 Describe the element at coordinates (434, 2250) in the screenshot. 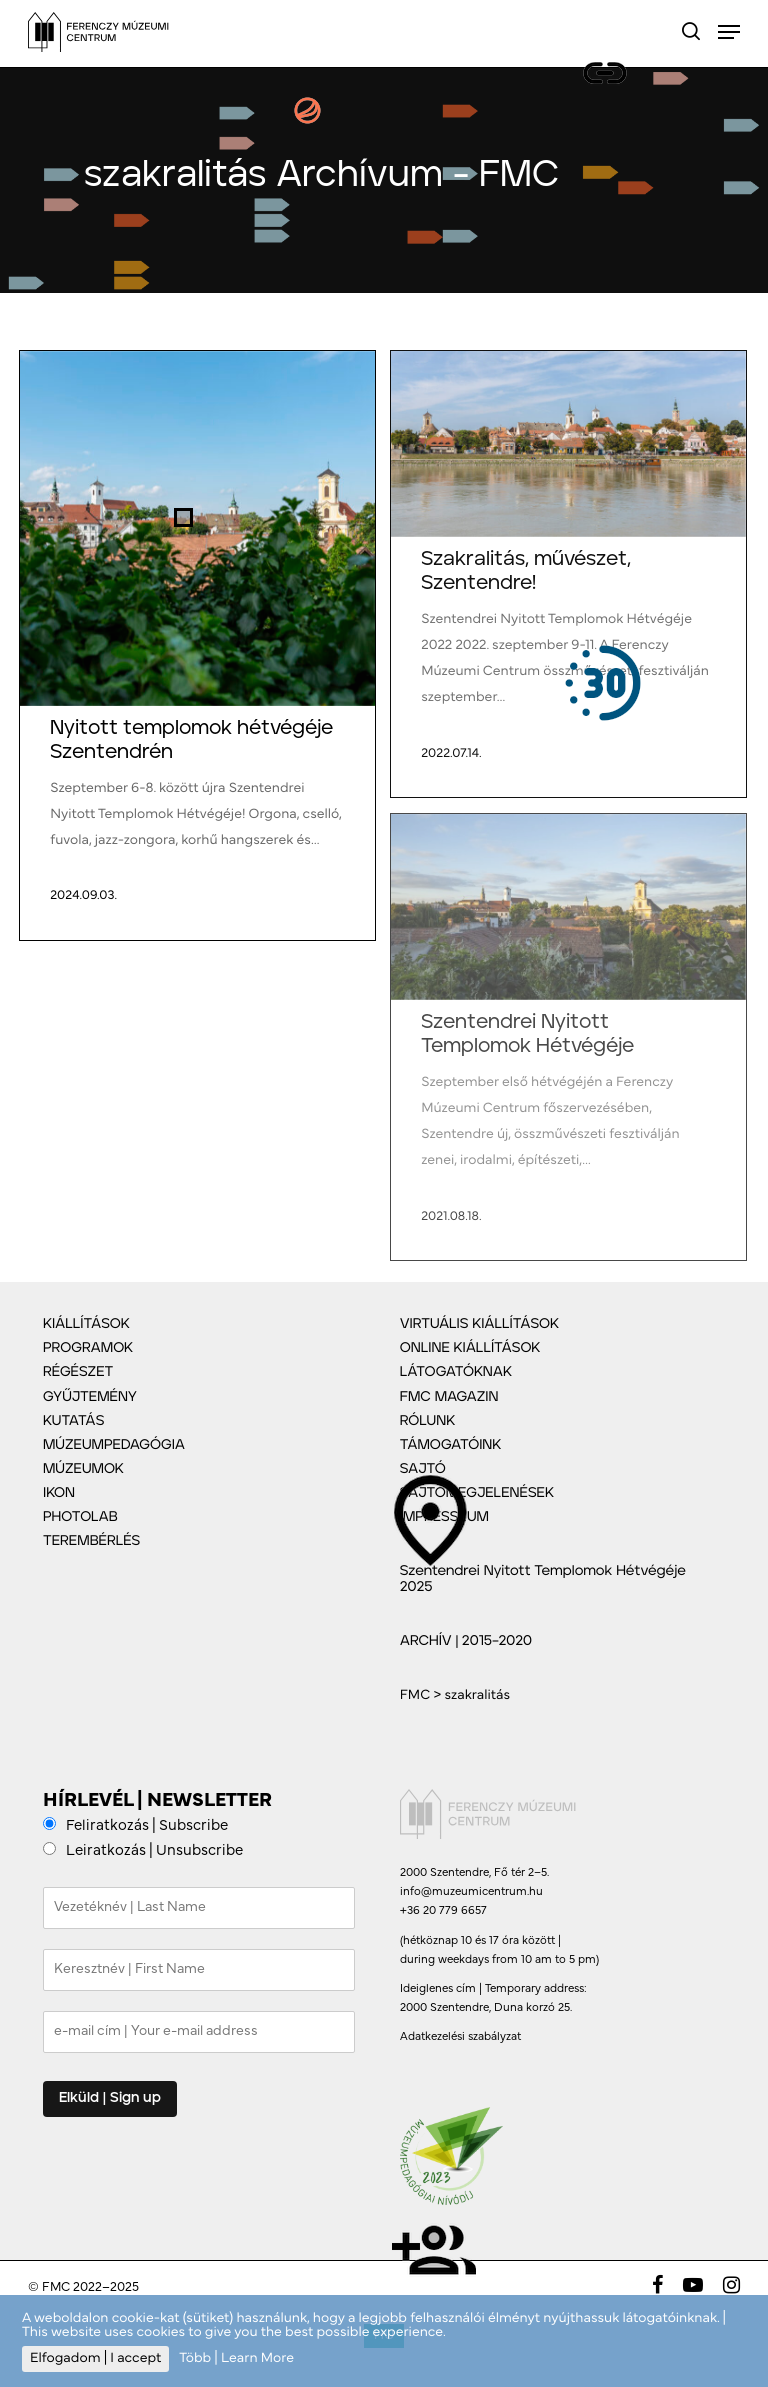

I see `add a new member to a group` at that location.